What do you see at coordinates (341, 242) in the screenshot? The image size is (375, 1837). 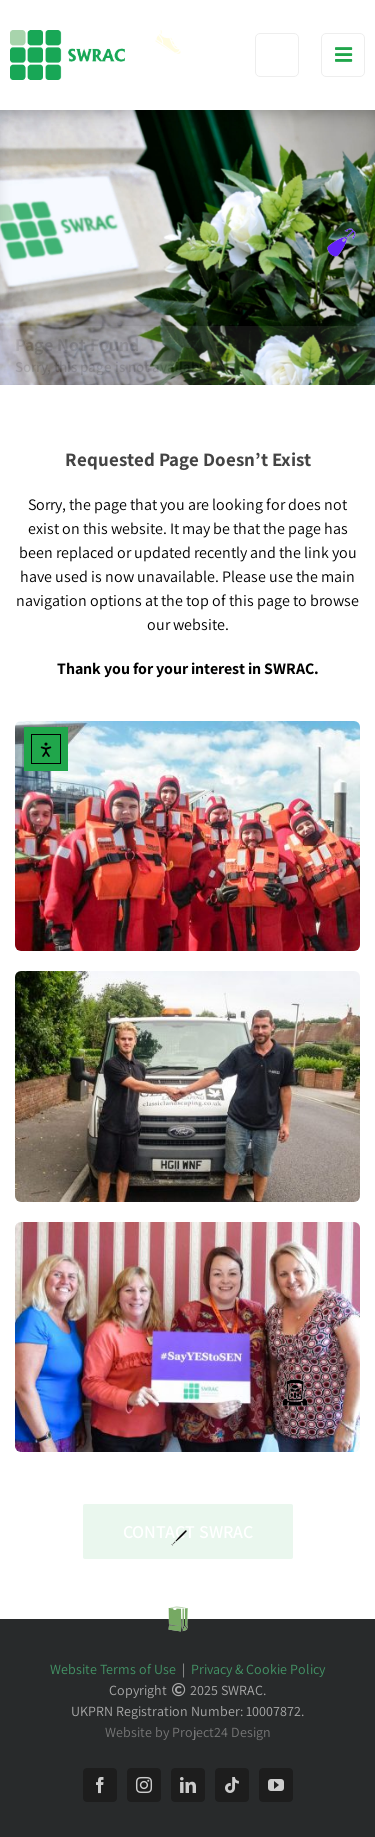 I see `fishing lure or tackle equipment in a game inventory` at bounding box center [341, 242].